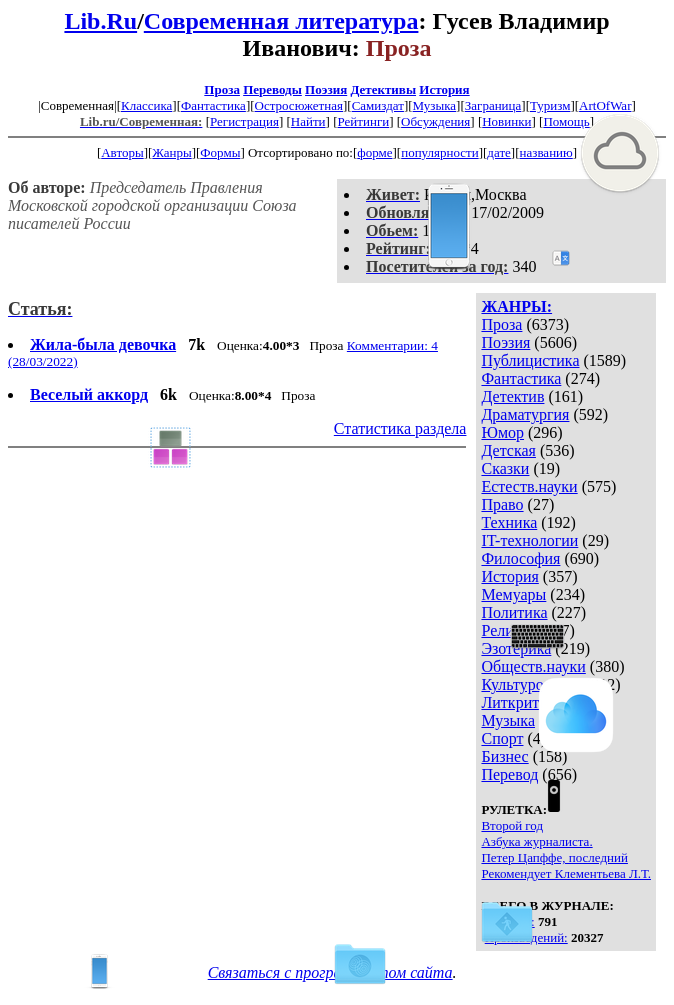  What do you see at coordinates (561, 258) in the screenshot?
I see `access language and translation settings` at bounding box center [561, 258].